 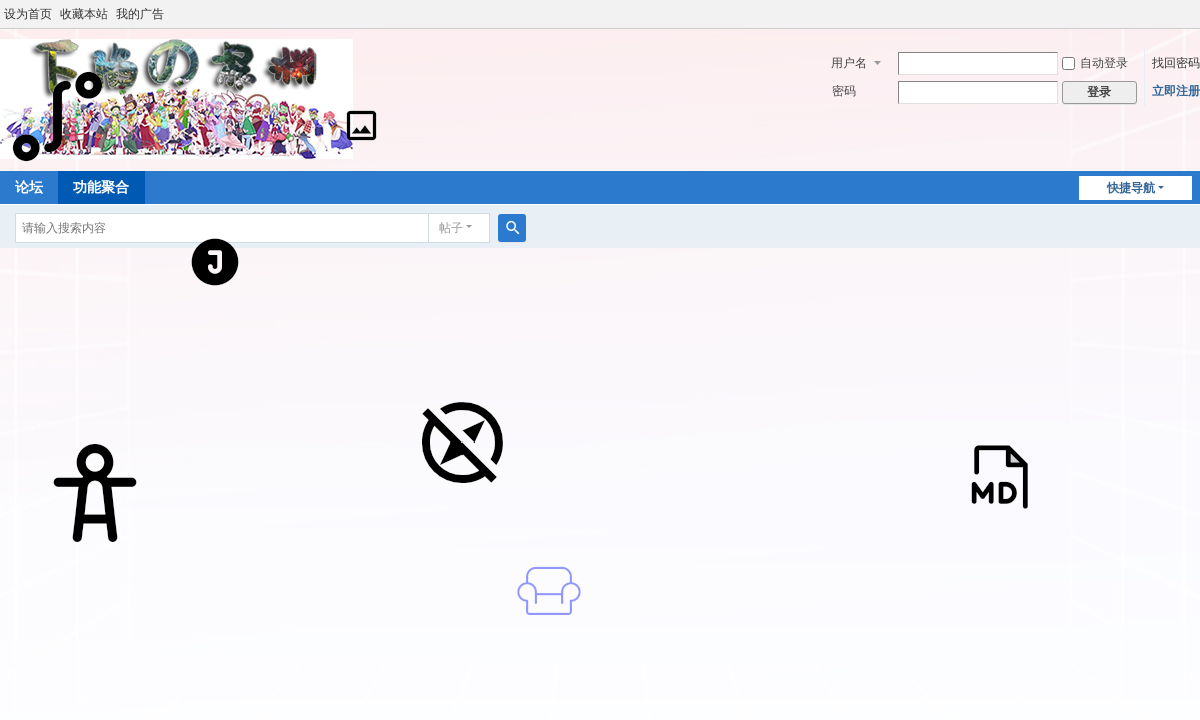 What do you see at coordinates (549, 592) in the screenshot?
I see `browse furniture or home decor items` at bounding box center [549, 592].